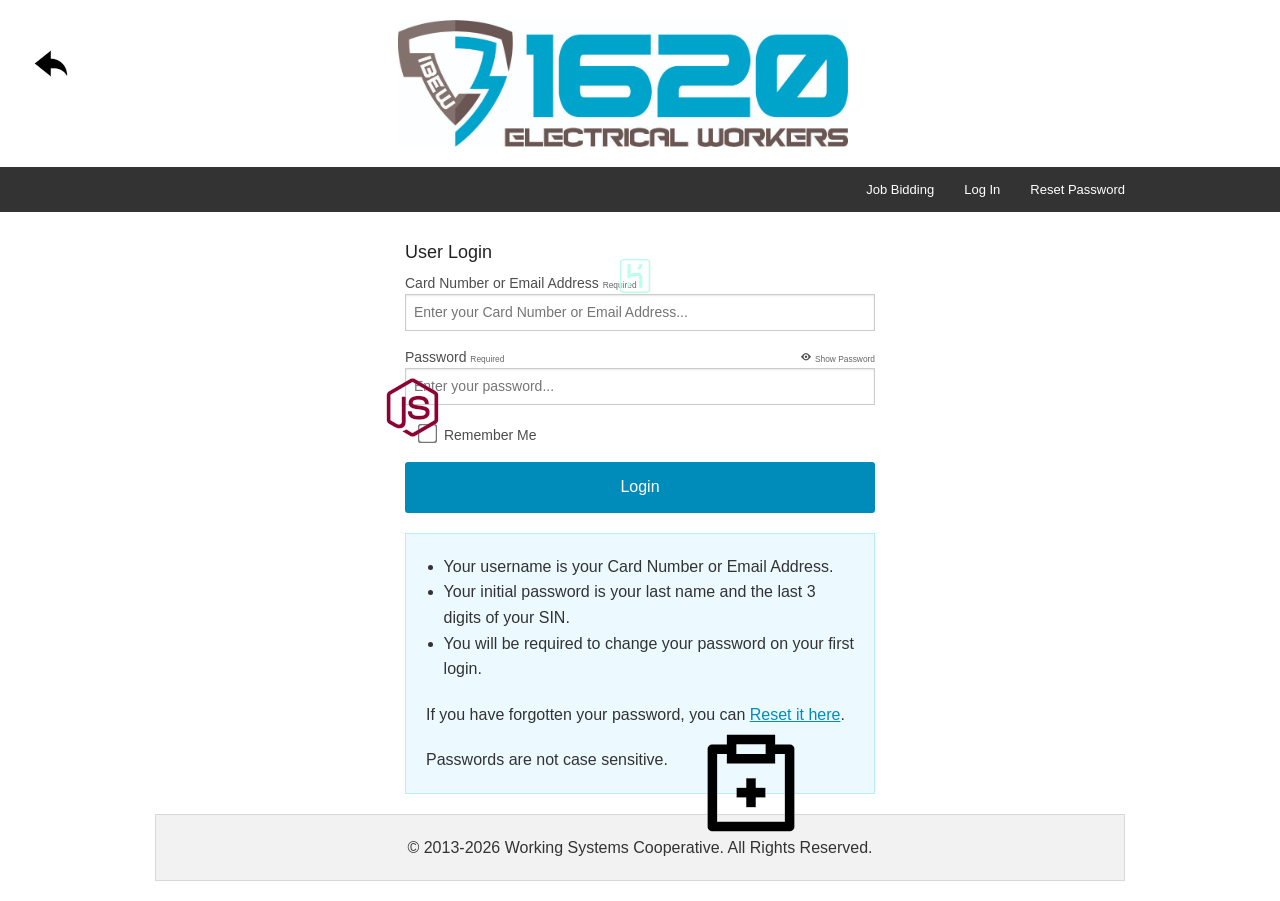 This screenshot has height=901, width=1280. Describe the element at coordinates (635, 276) in the screenshot. I see `link to Heroku cloud platform` at that location.